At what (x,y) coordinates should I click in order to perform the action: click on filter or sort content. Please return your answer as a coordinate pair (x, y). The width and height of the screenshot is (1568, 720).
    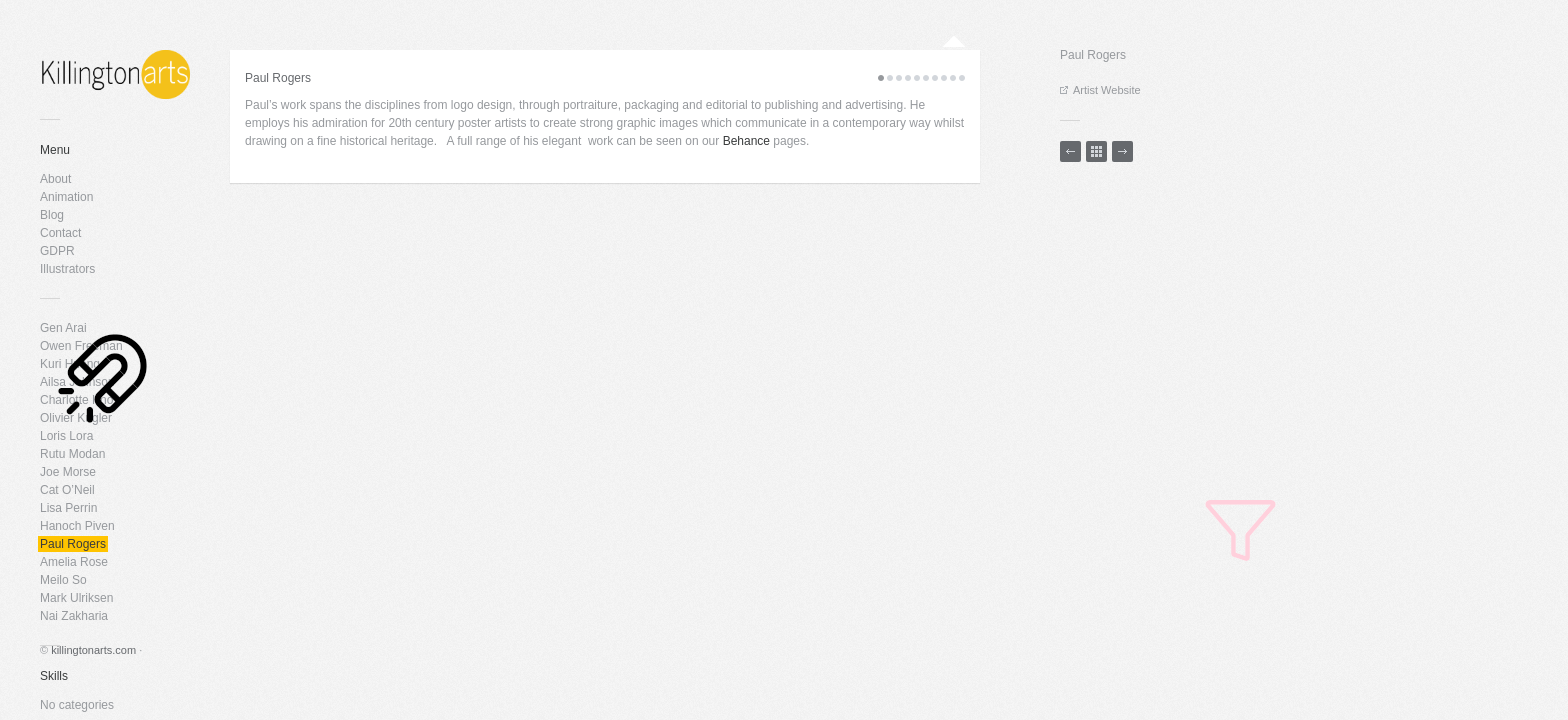
    Looking at the image, I should click on (1240, 530).